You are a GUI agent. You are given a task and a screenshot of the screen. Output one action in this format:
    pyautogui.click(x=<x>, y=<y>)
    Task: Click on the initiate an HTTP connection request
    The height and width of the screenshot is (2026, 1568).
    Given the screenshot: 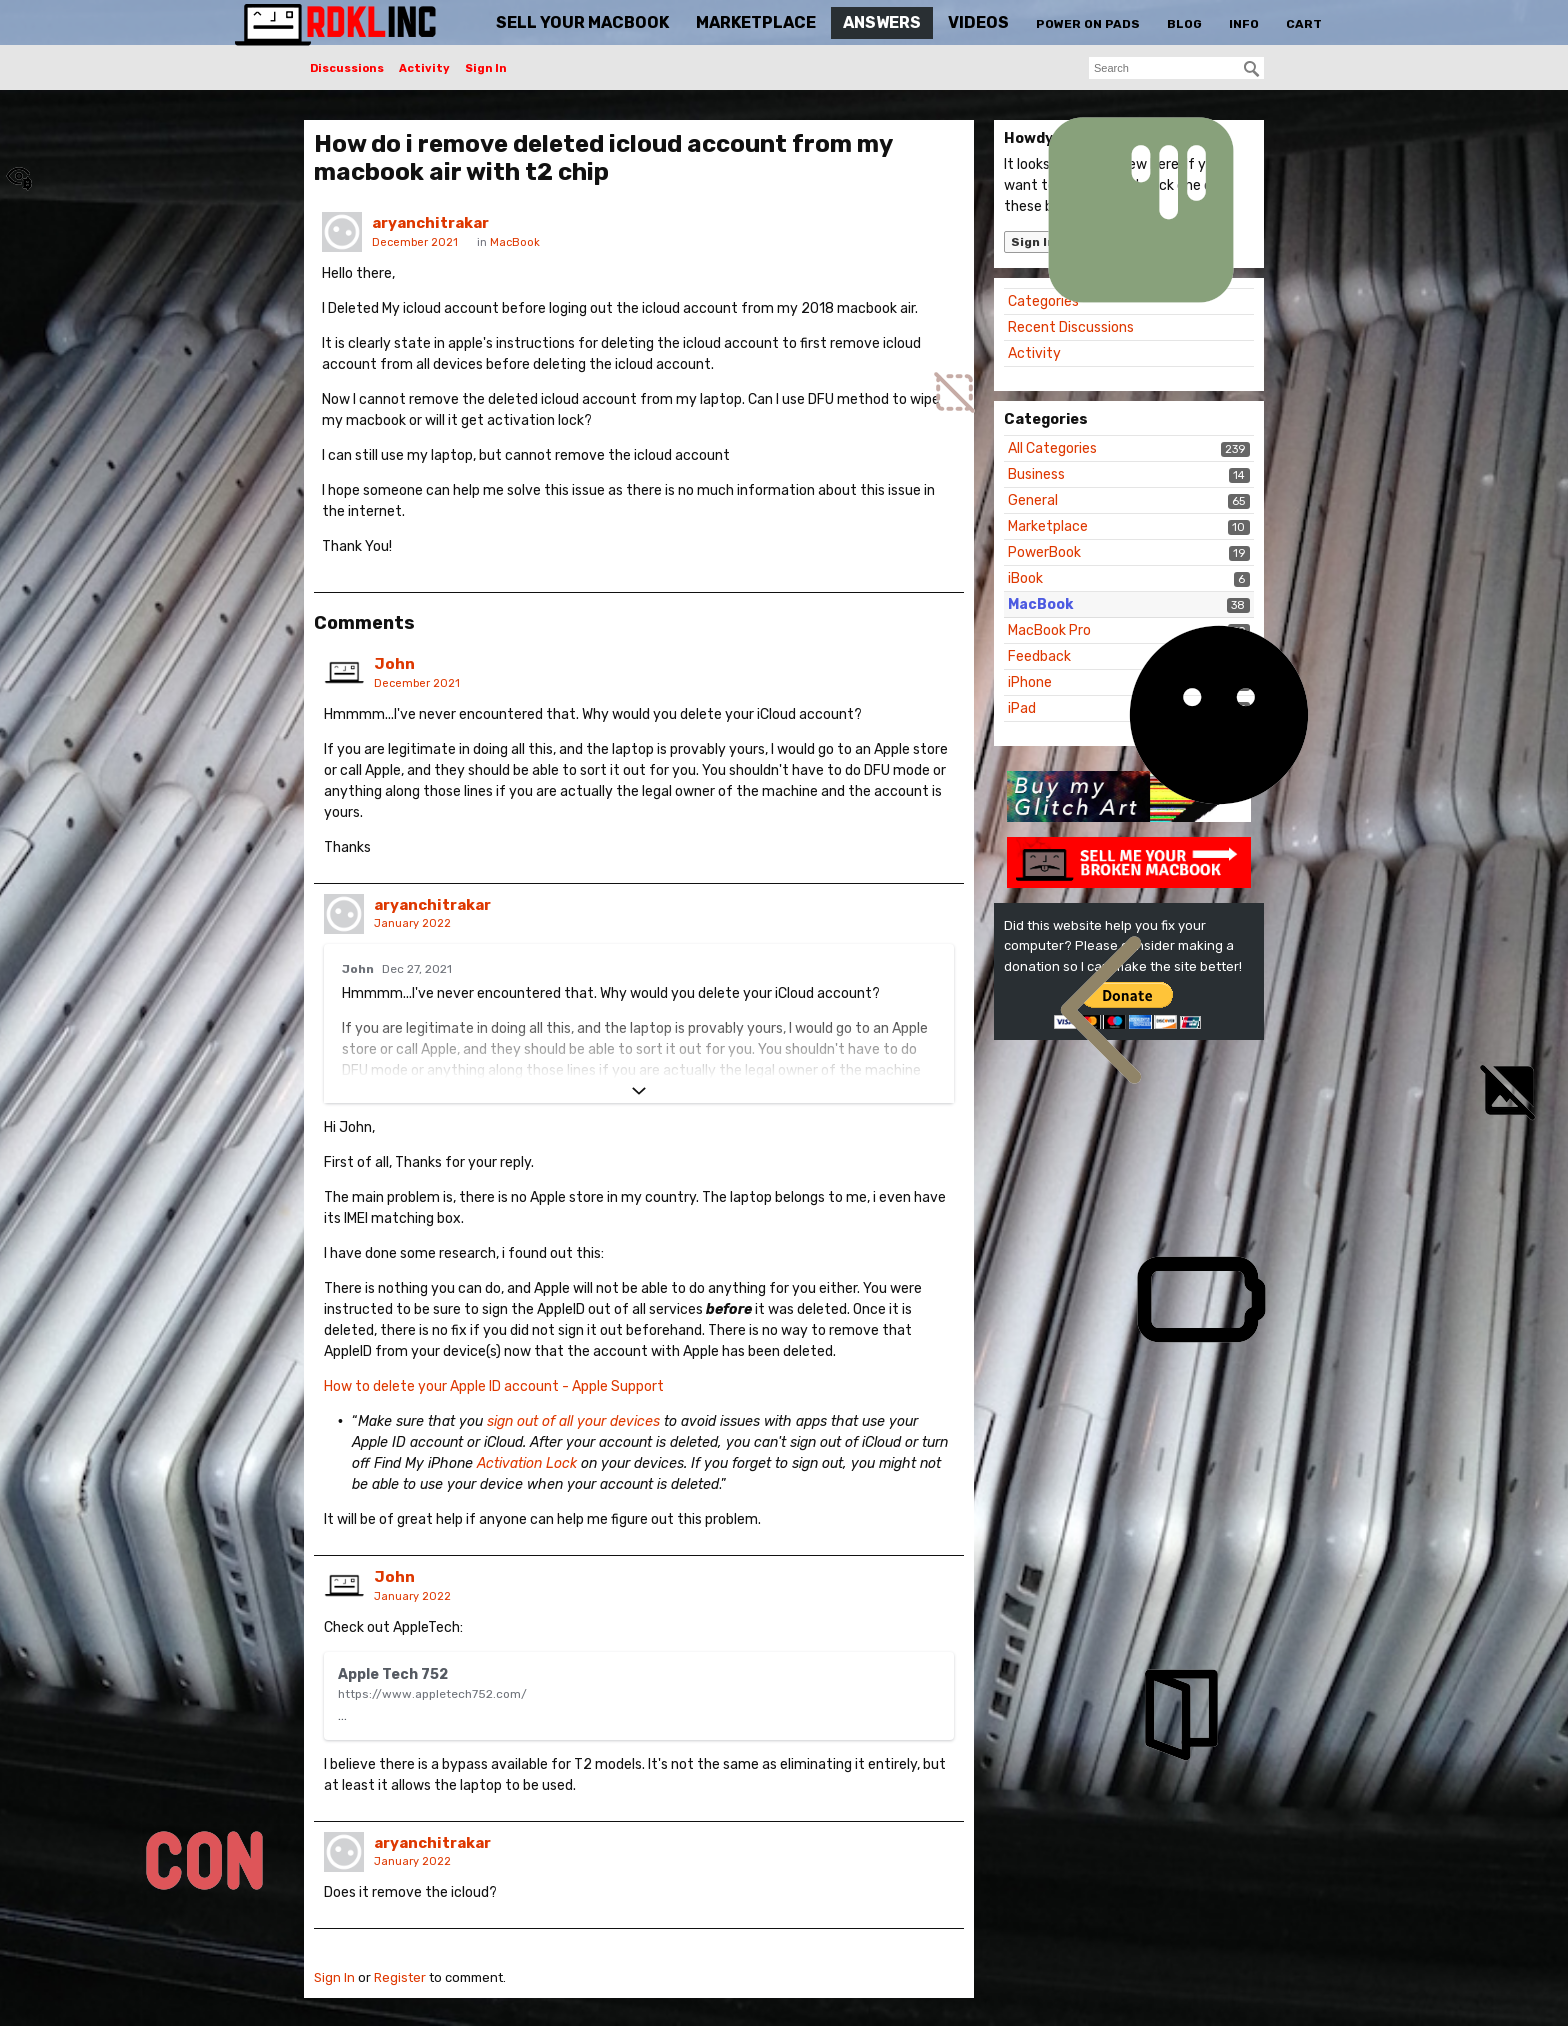 What is the action you would take?
    pyautogui.click(x=204, y=1860)
    